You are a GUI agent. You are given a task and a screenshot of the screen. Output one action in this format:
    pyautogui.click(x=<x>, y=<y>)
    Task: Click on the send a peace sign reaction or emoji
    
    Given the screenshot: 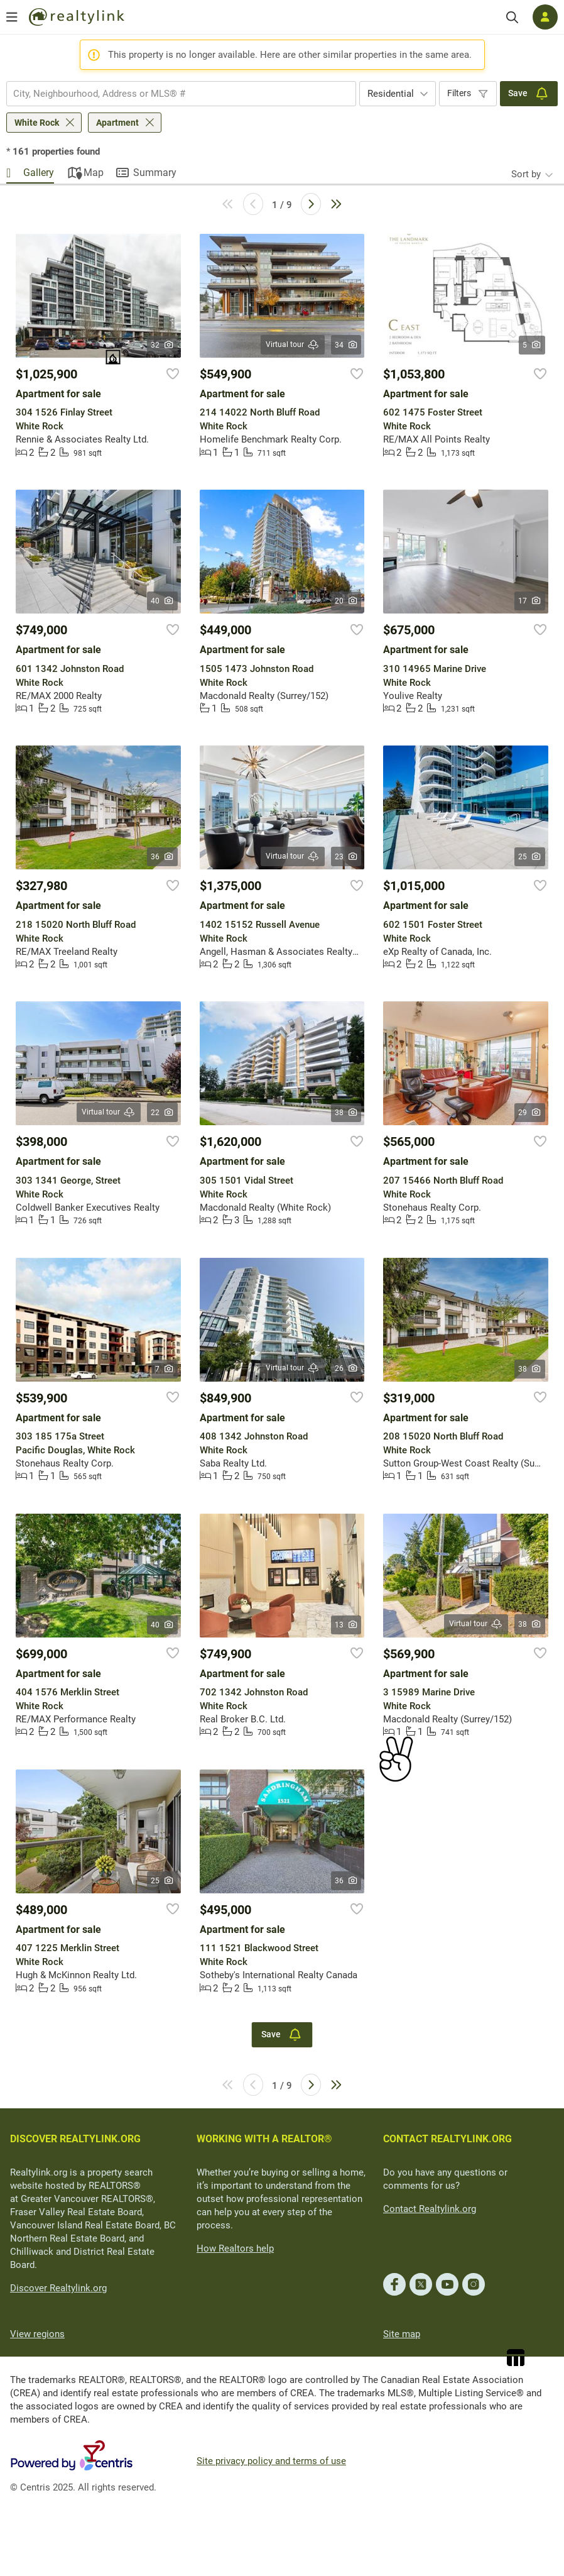 What is the action you would take?
    pyautogui.click(x=395, y=1759)
    